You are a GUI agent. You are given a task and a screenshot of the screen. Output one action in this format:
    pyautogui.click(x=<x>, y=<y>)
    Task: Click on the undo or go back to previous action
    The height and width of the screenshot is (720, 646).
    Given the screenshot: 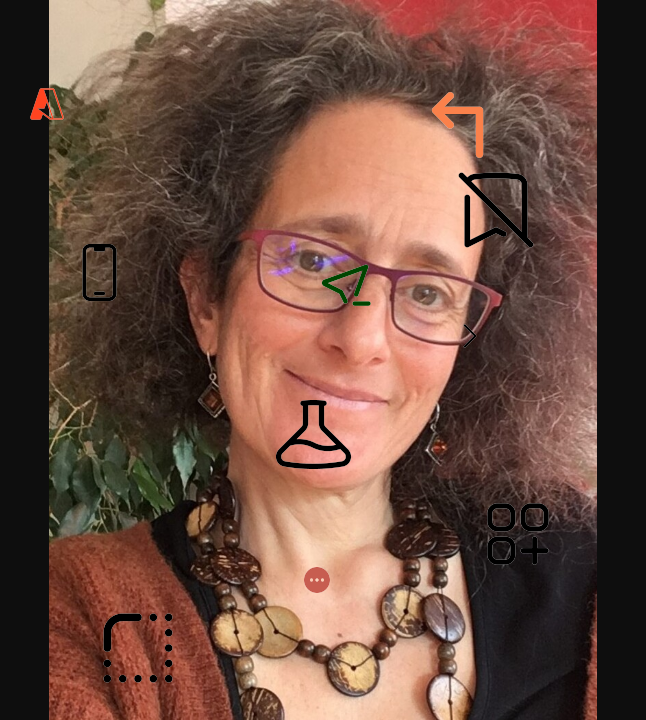 What is the action you would take?
    pyautogui.click(x=460, y=125)
    